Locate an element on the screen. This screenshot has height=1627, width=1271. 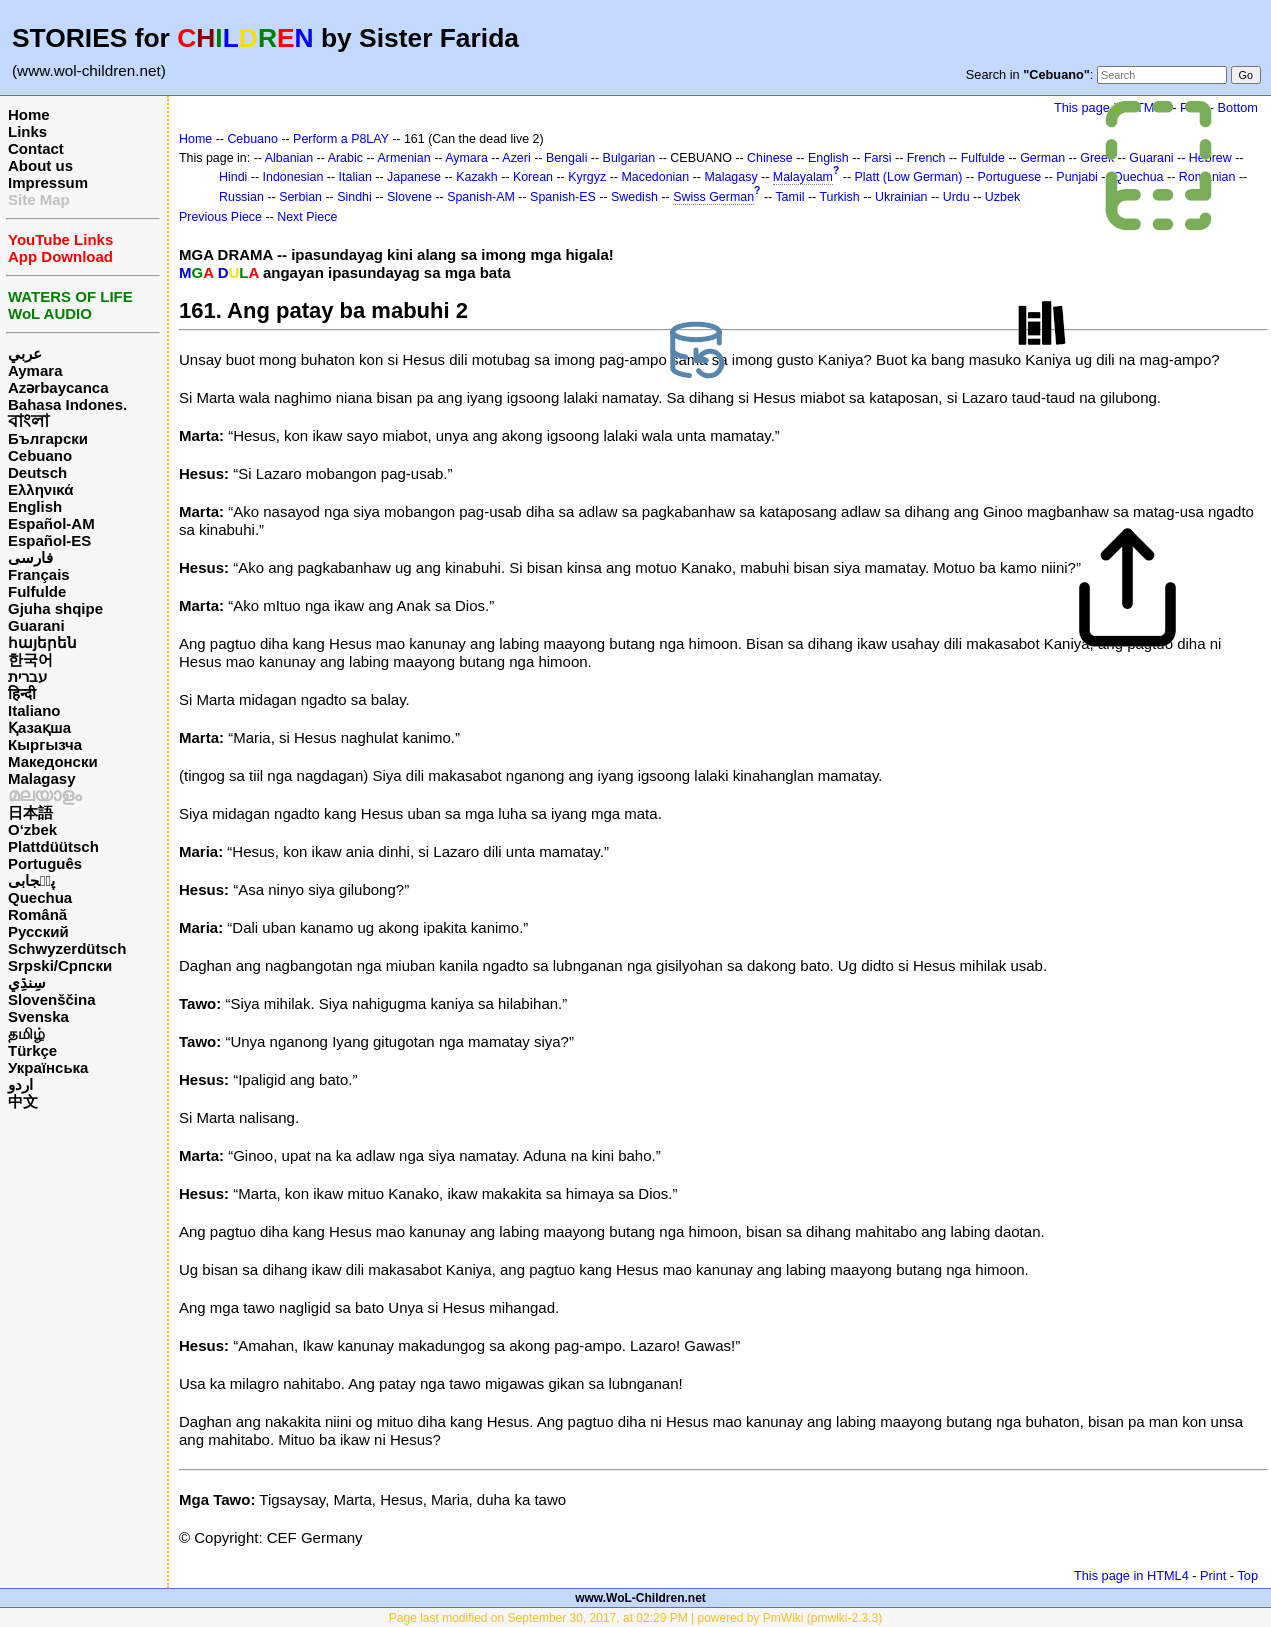
access your saved books or media library is located at coordinates (1042, 323).